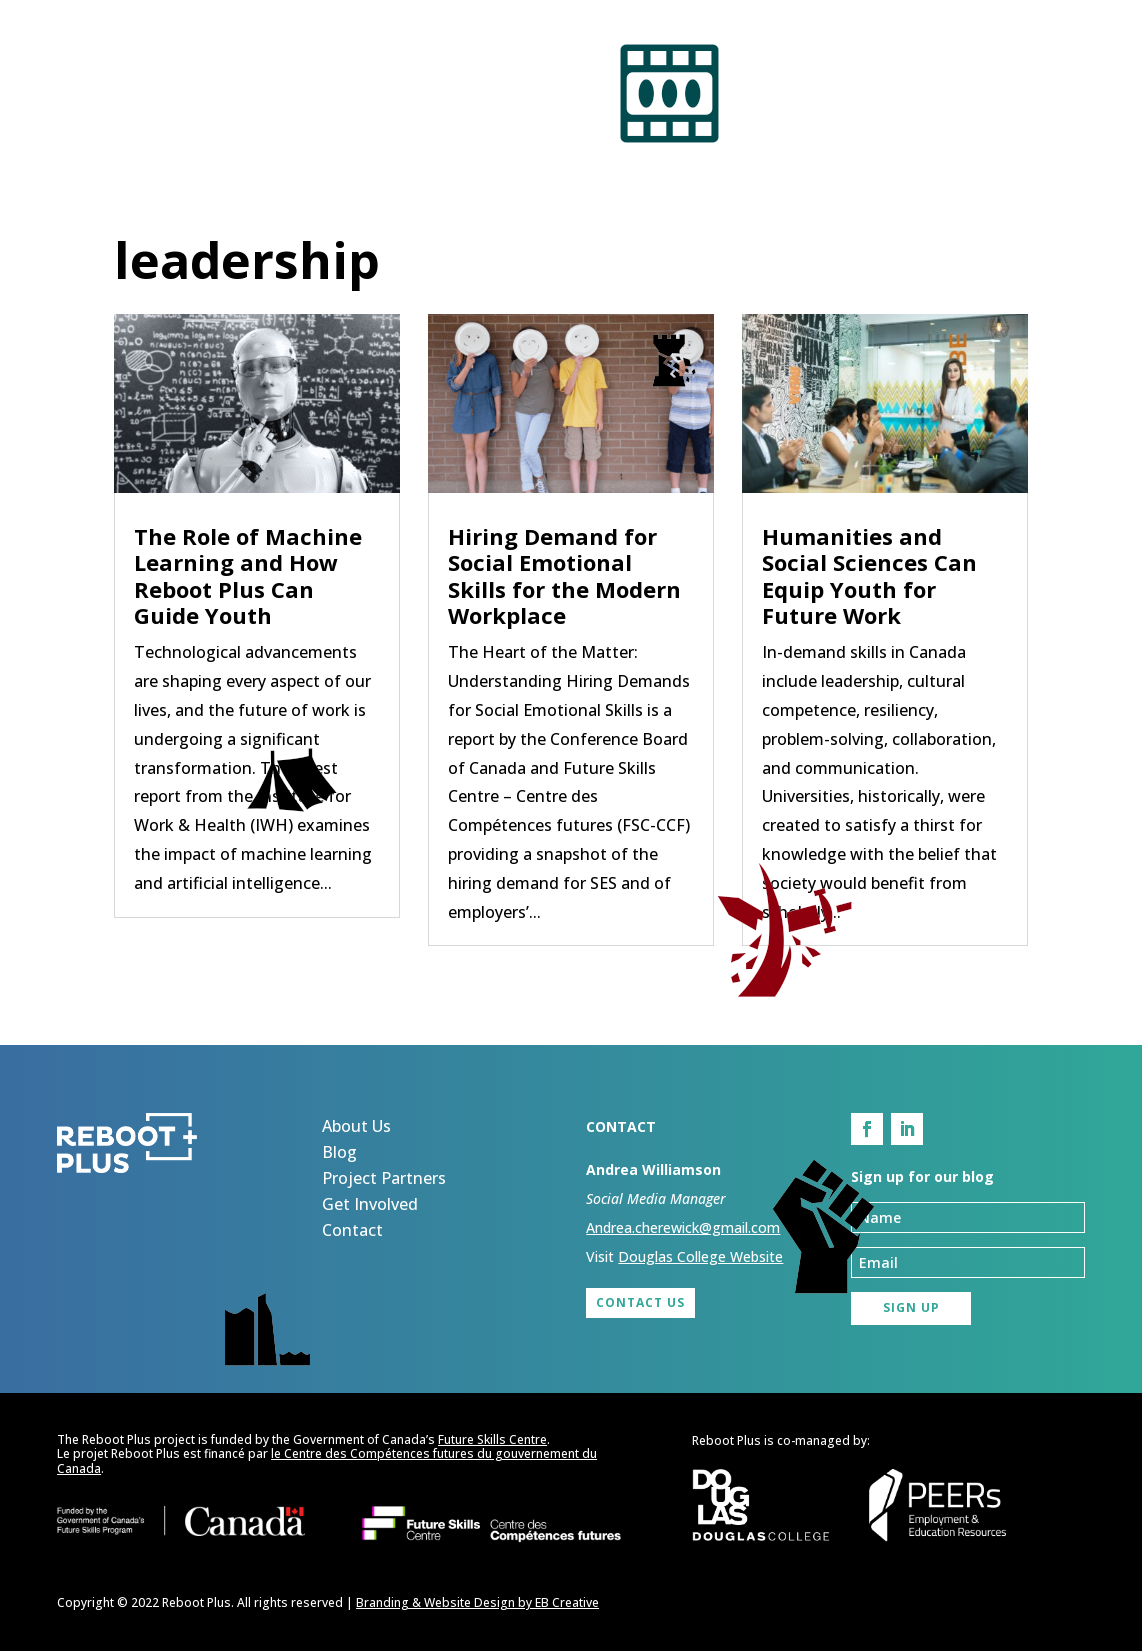 This screenshot has width=1142, height=1651. Describe the element at coordinates (823, 1226) in the screenshot. I see `indicates strength or power action in a game` at that location.